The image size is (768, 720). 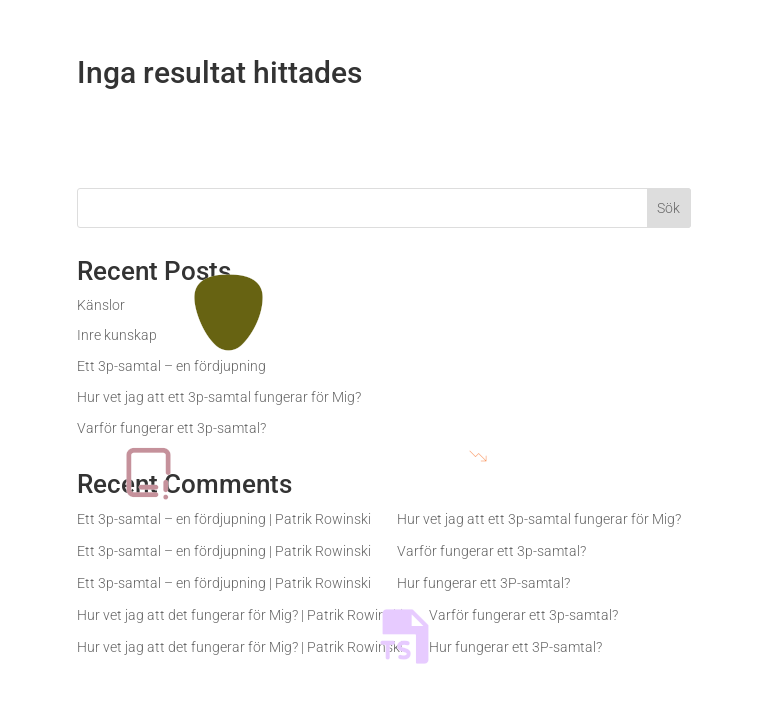 I want to click on iPad device error or warning, so click(x=148, y=472).